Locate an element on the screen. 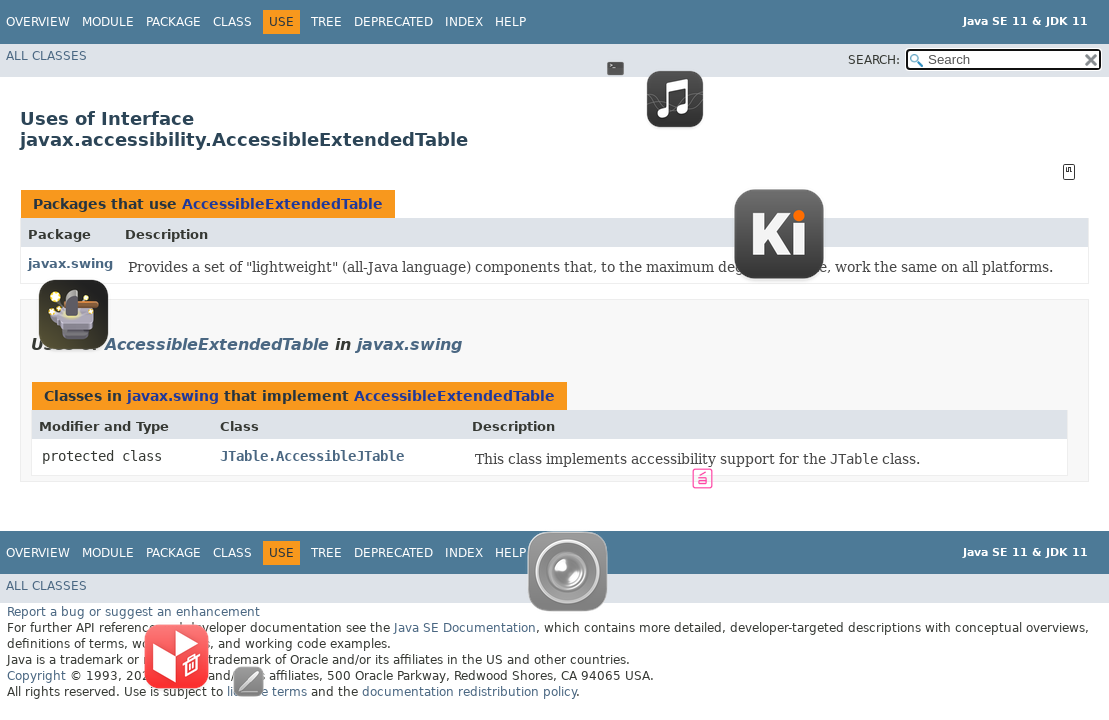  open audacious music player is located at coordinates (675, 99).